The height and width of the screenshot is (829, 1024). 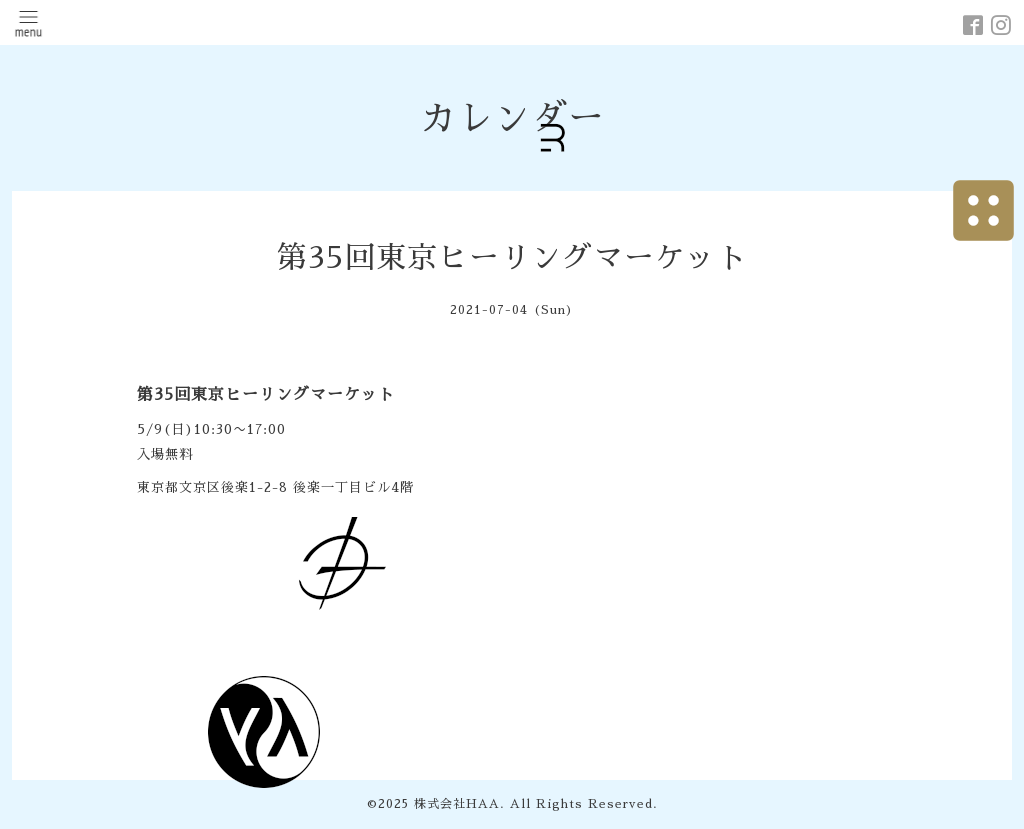 I want to click on indicates a project built with common lisp, so click(x=264, y=732).